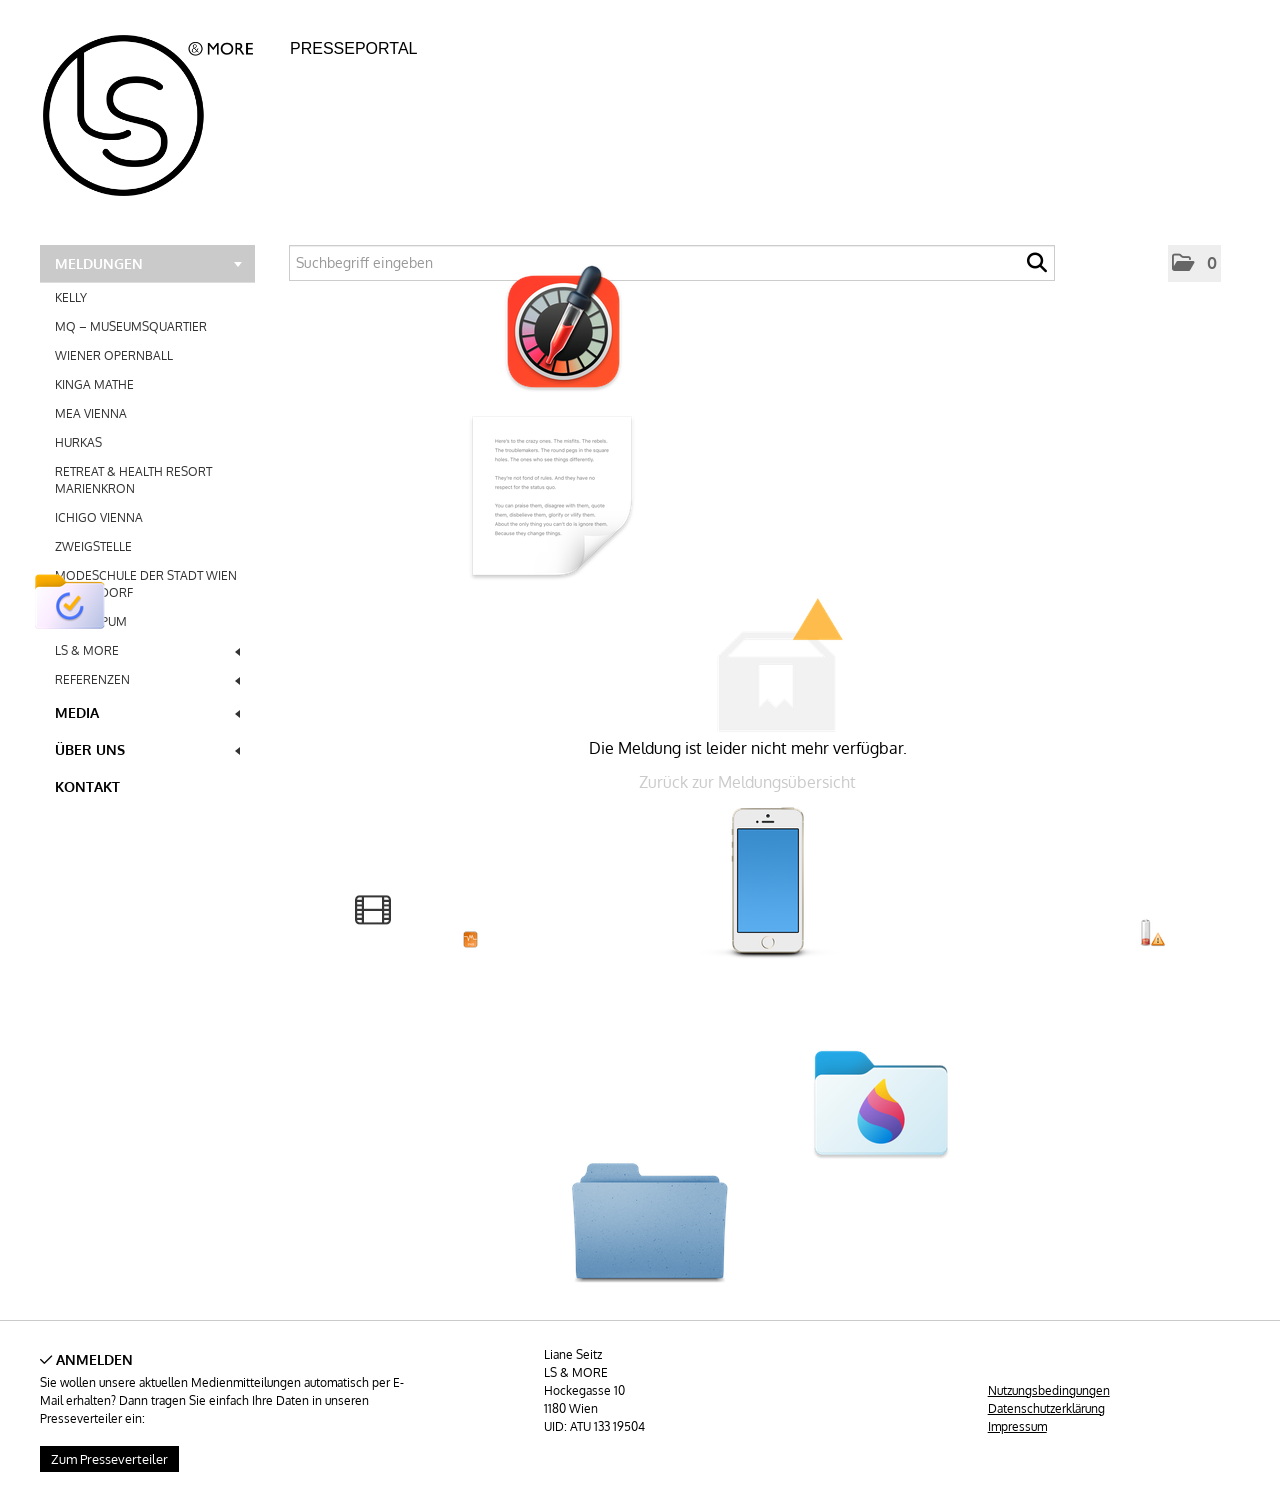 The width and height of the screenshot is (1280, 1507). I want to click on open digital color meter utility, so click(563, 331).